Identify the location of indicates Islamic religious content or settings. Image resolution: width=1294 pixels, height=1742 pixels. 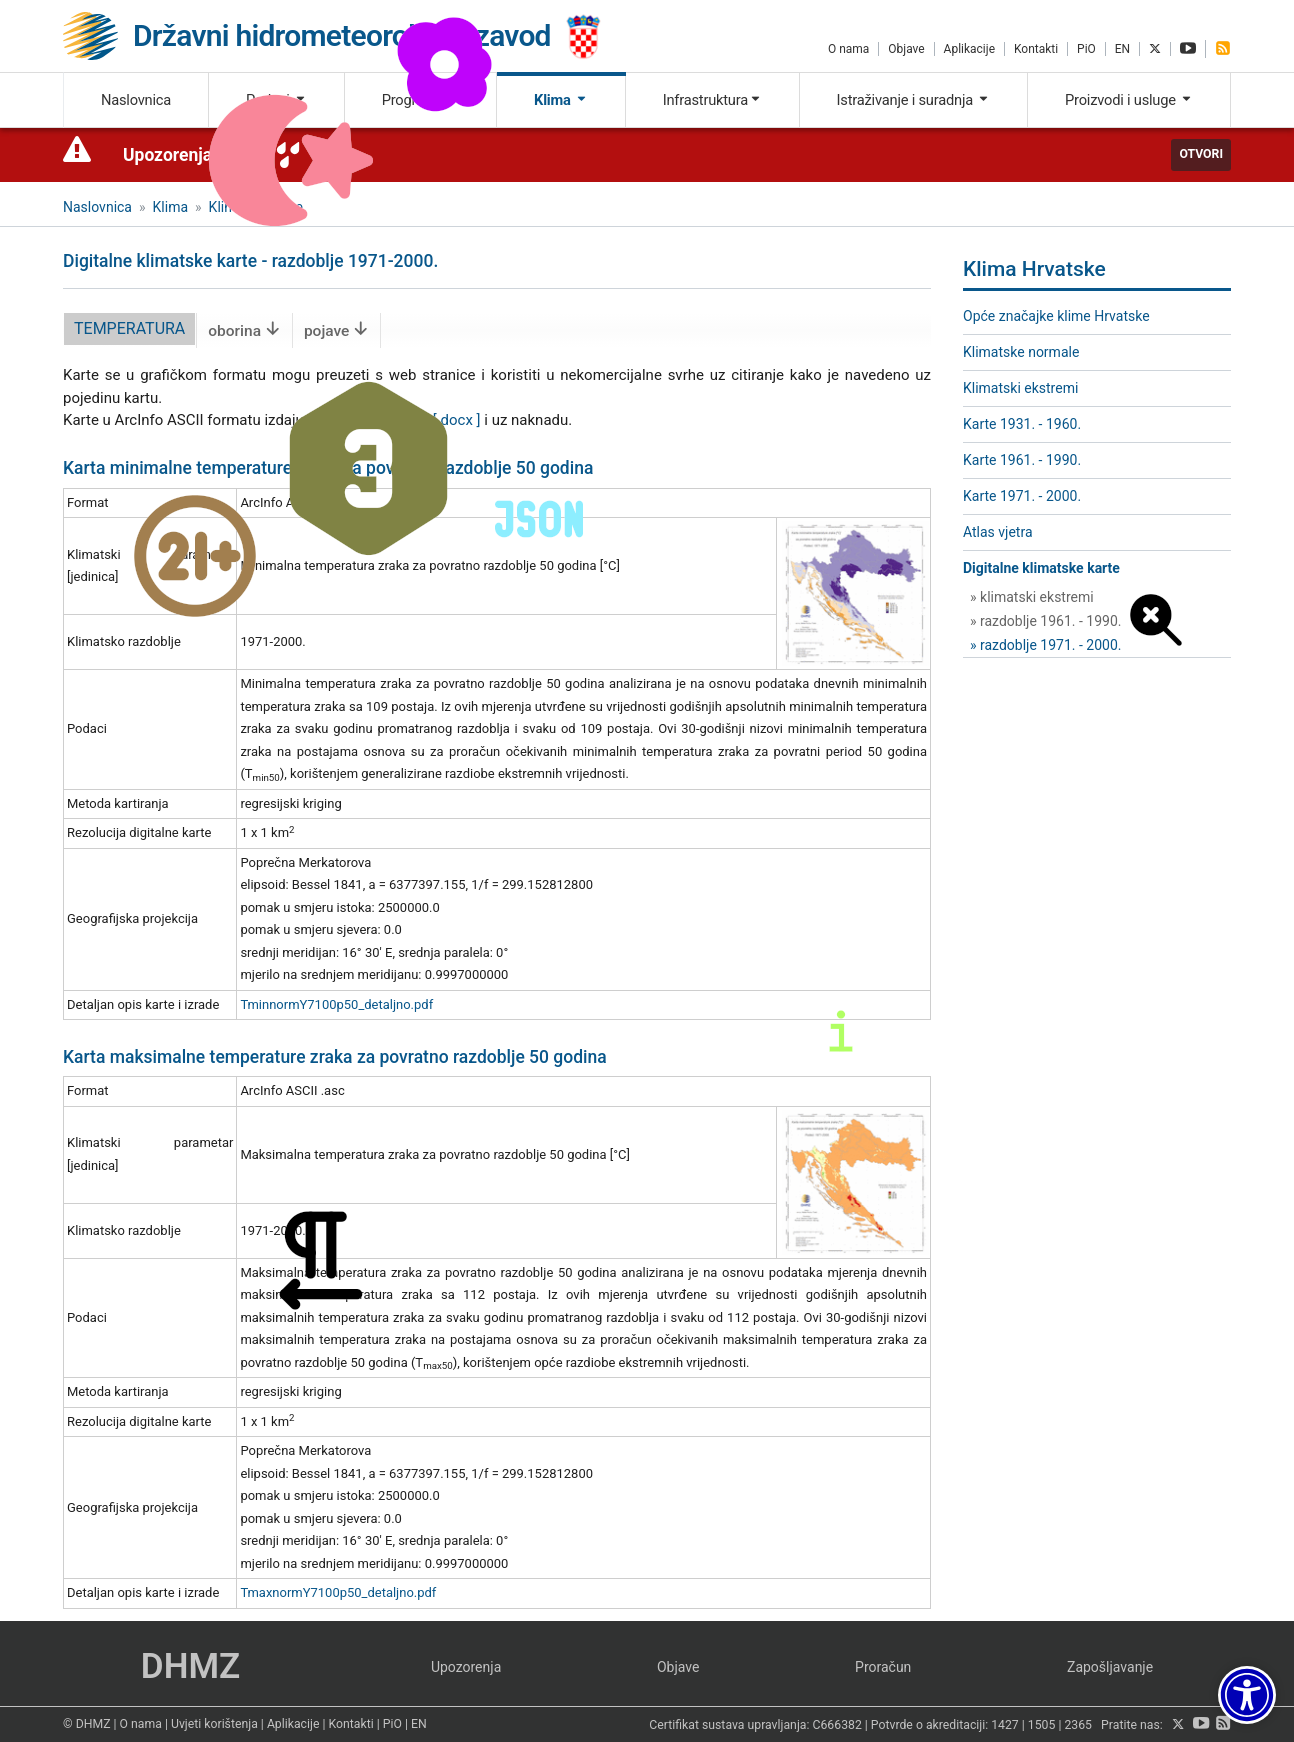
(285, 160).